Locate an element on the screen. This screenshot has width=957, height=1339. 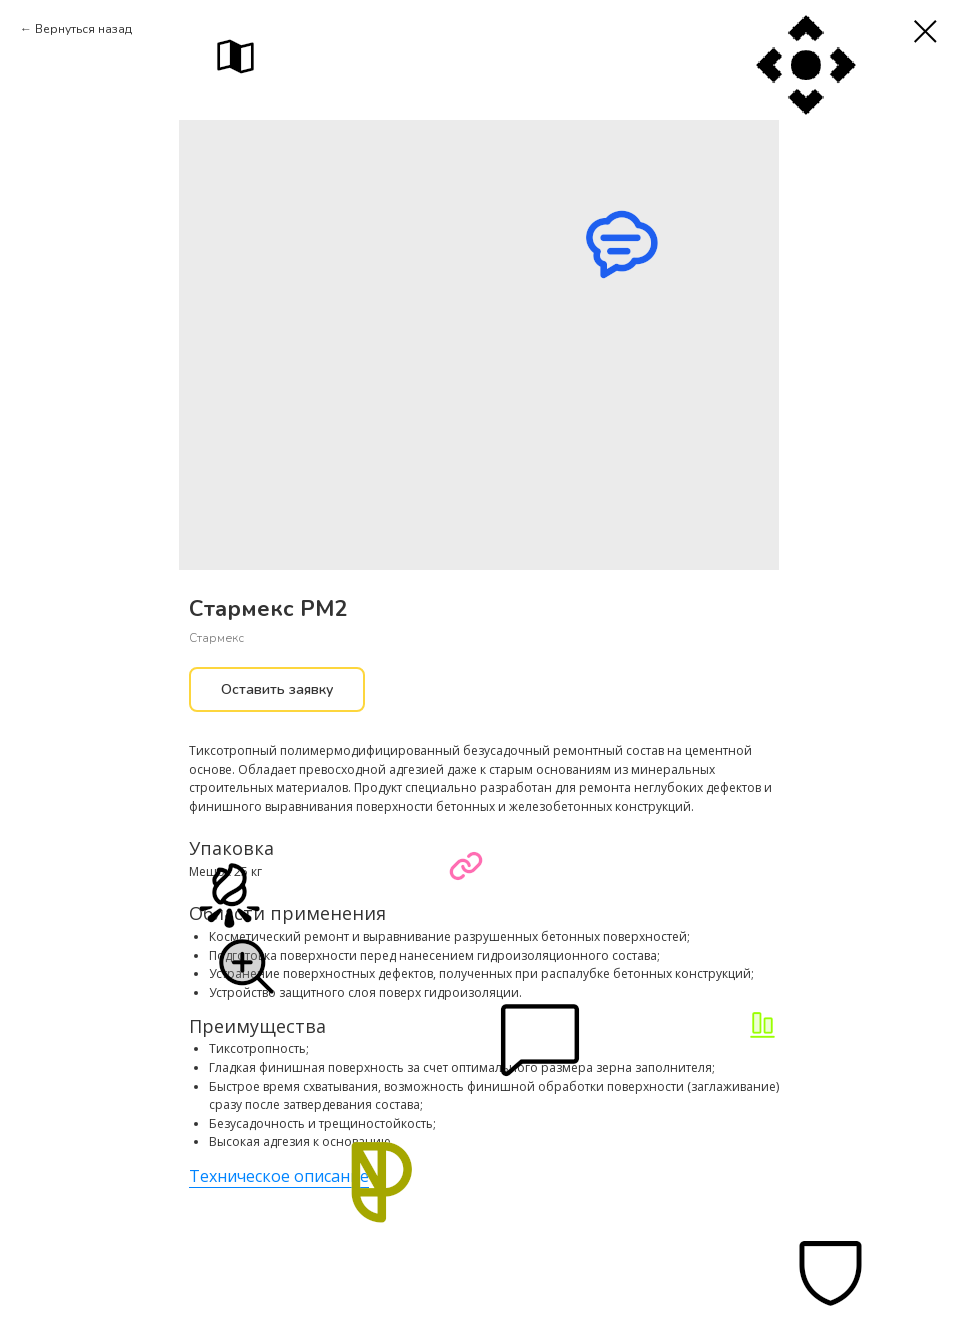
access security settings is located at coordinates (830, 1269).